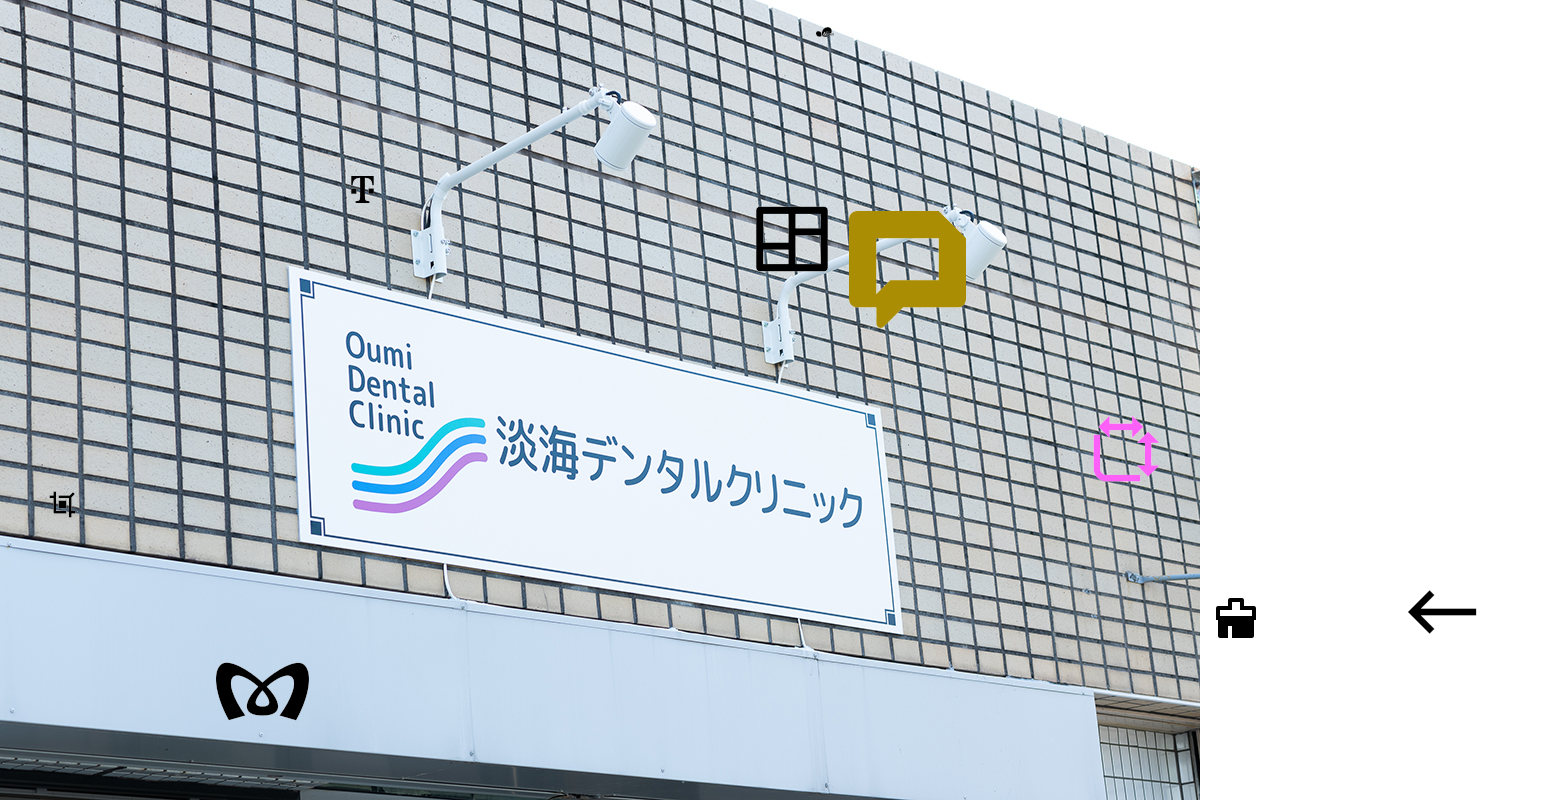 The image size is (1568, 800). What do you see at coordinates (825, 32) in the screenshot?
I see `scikit-learn machine learning library logo` at bounding box center [825, 32].